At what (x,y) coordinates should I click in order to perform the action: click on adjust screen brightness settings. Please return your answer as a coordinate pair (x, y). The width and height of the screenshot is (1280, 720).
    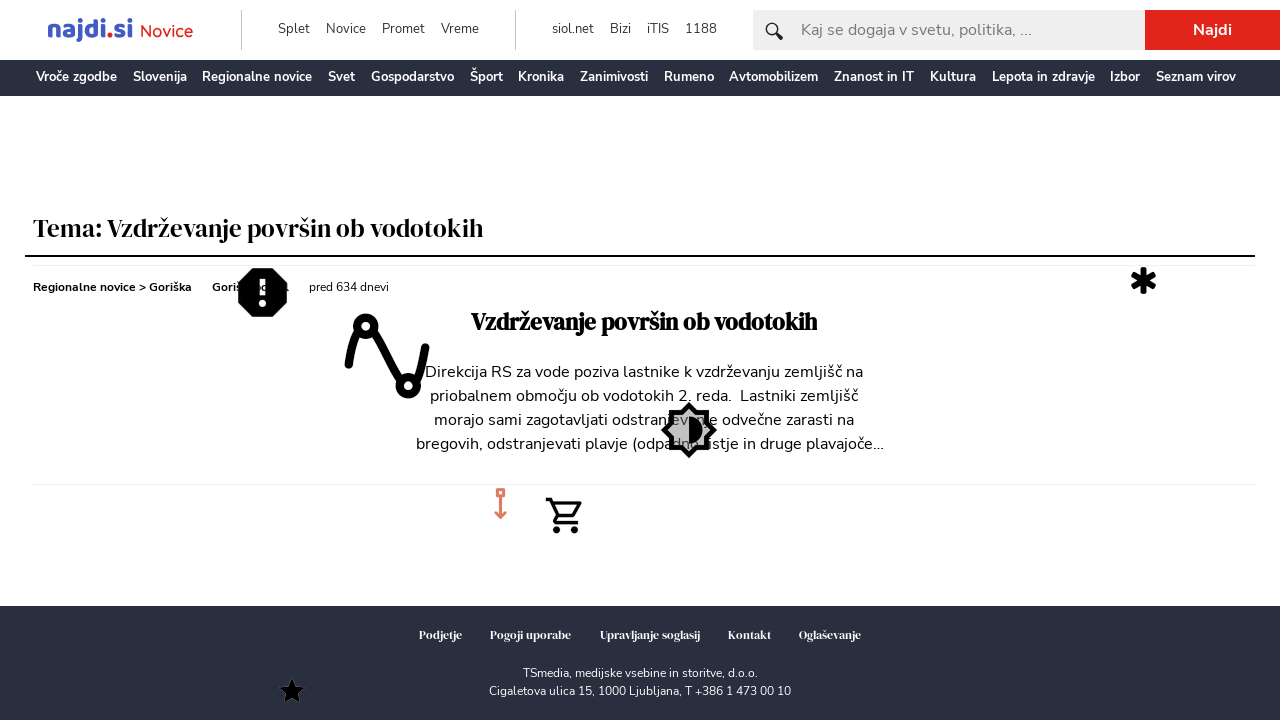
    Looking at the image, I should click on (689, 430).